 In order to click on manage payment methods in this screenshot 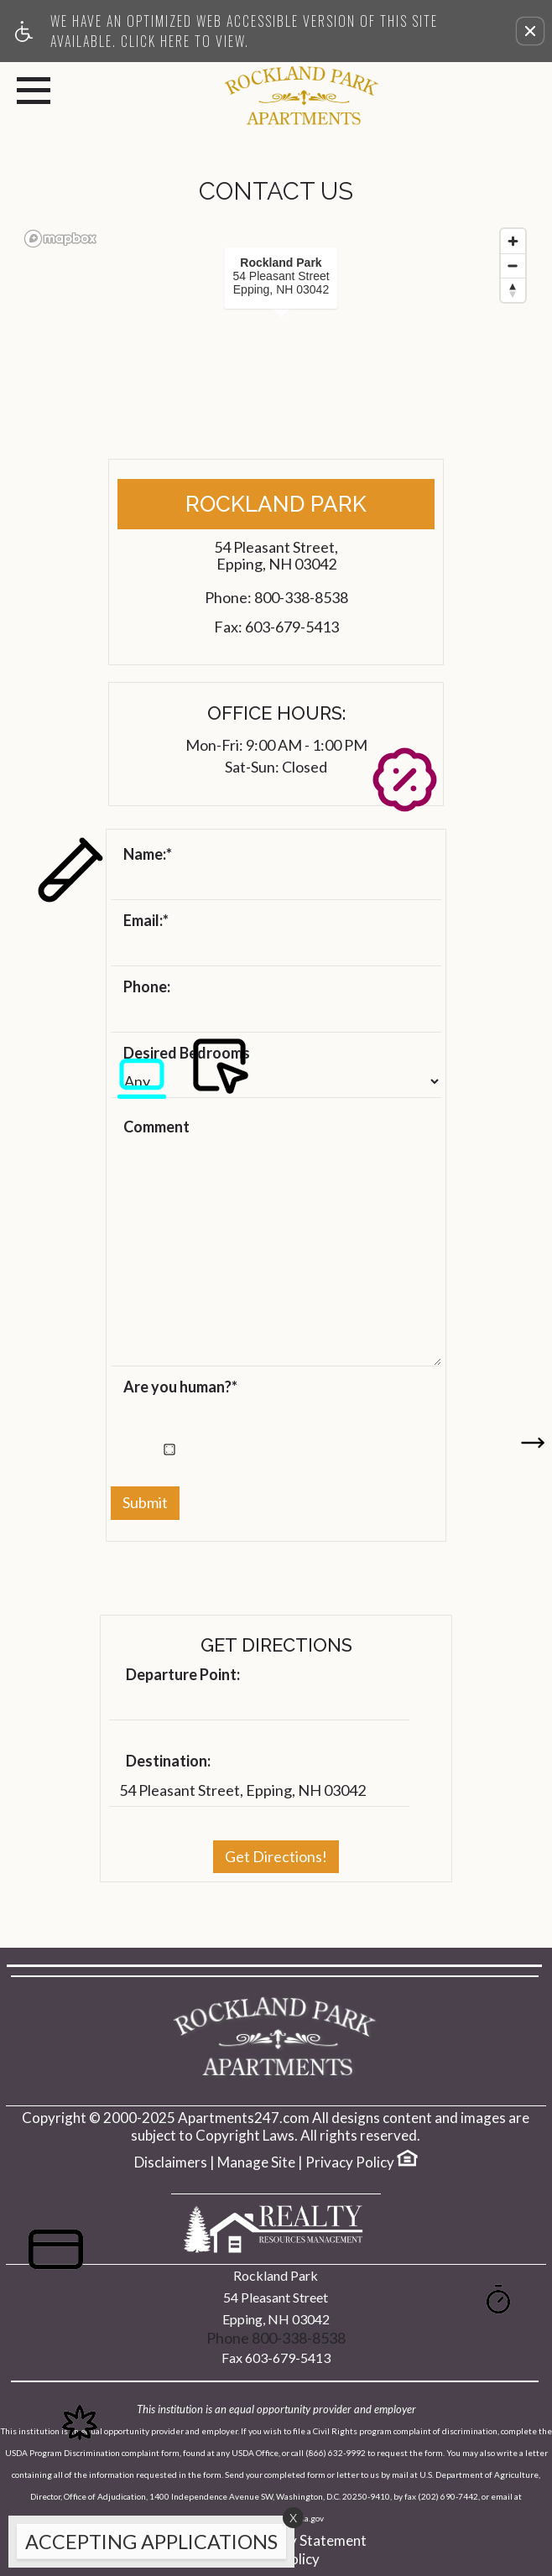, I will do `click(55, 2249)`.